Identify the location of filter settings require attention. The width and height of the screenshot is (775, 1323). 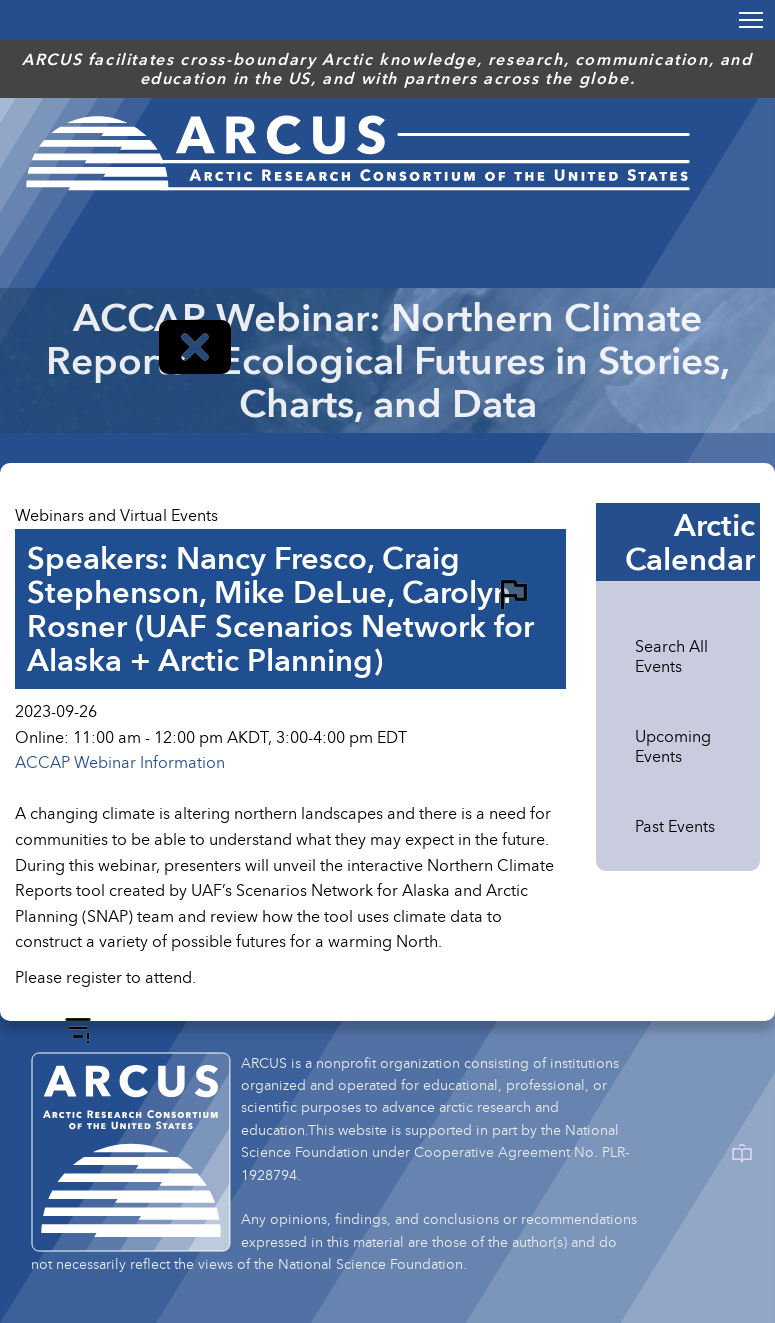
(78, 1028).